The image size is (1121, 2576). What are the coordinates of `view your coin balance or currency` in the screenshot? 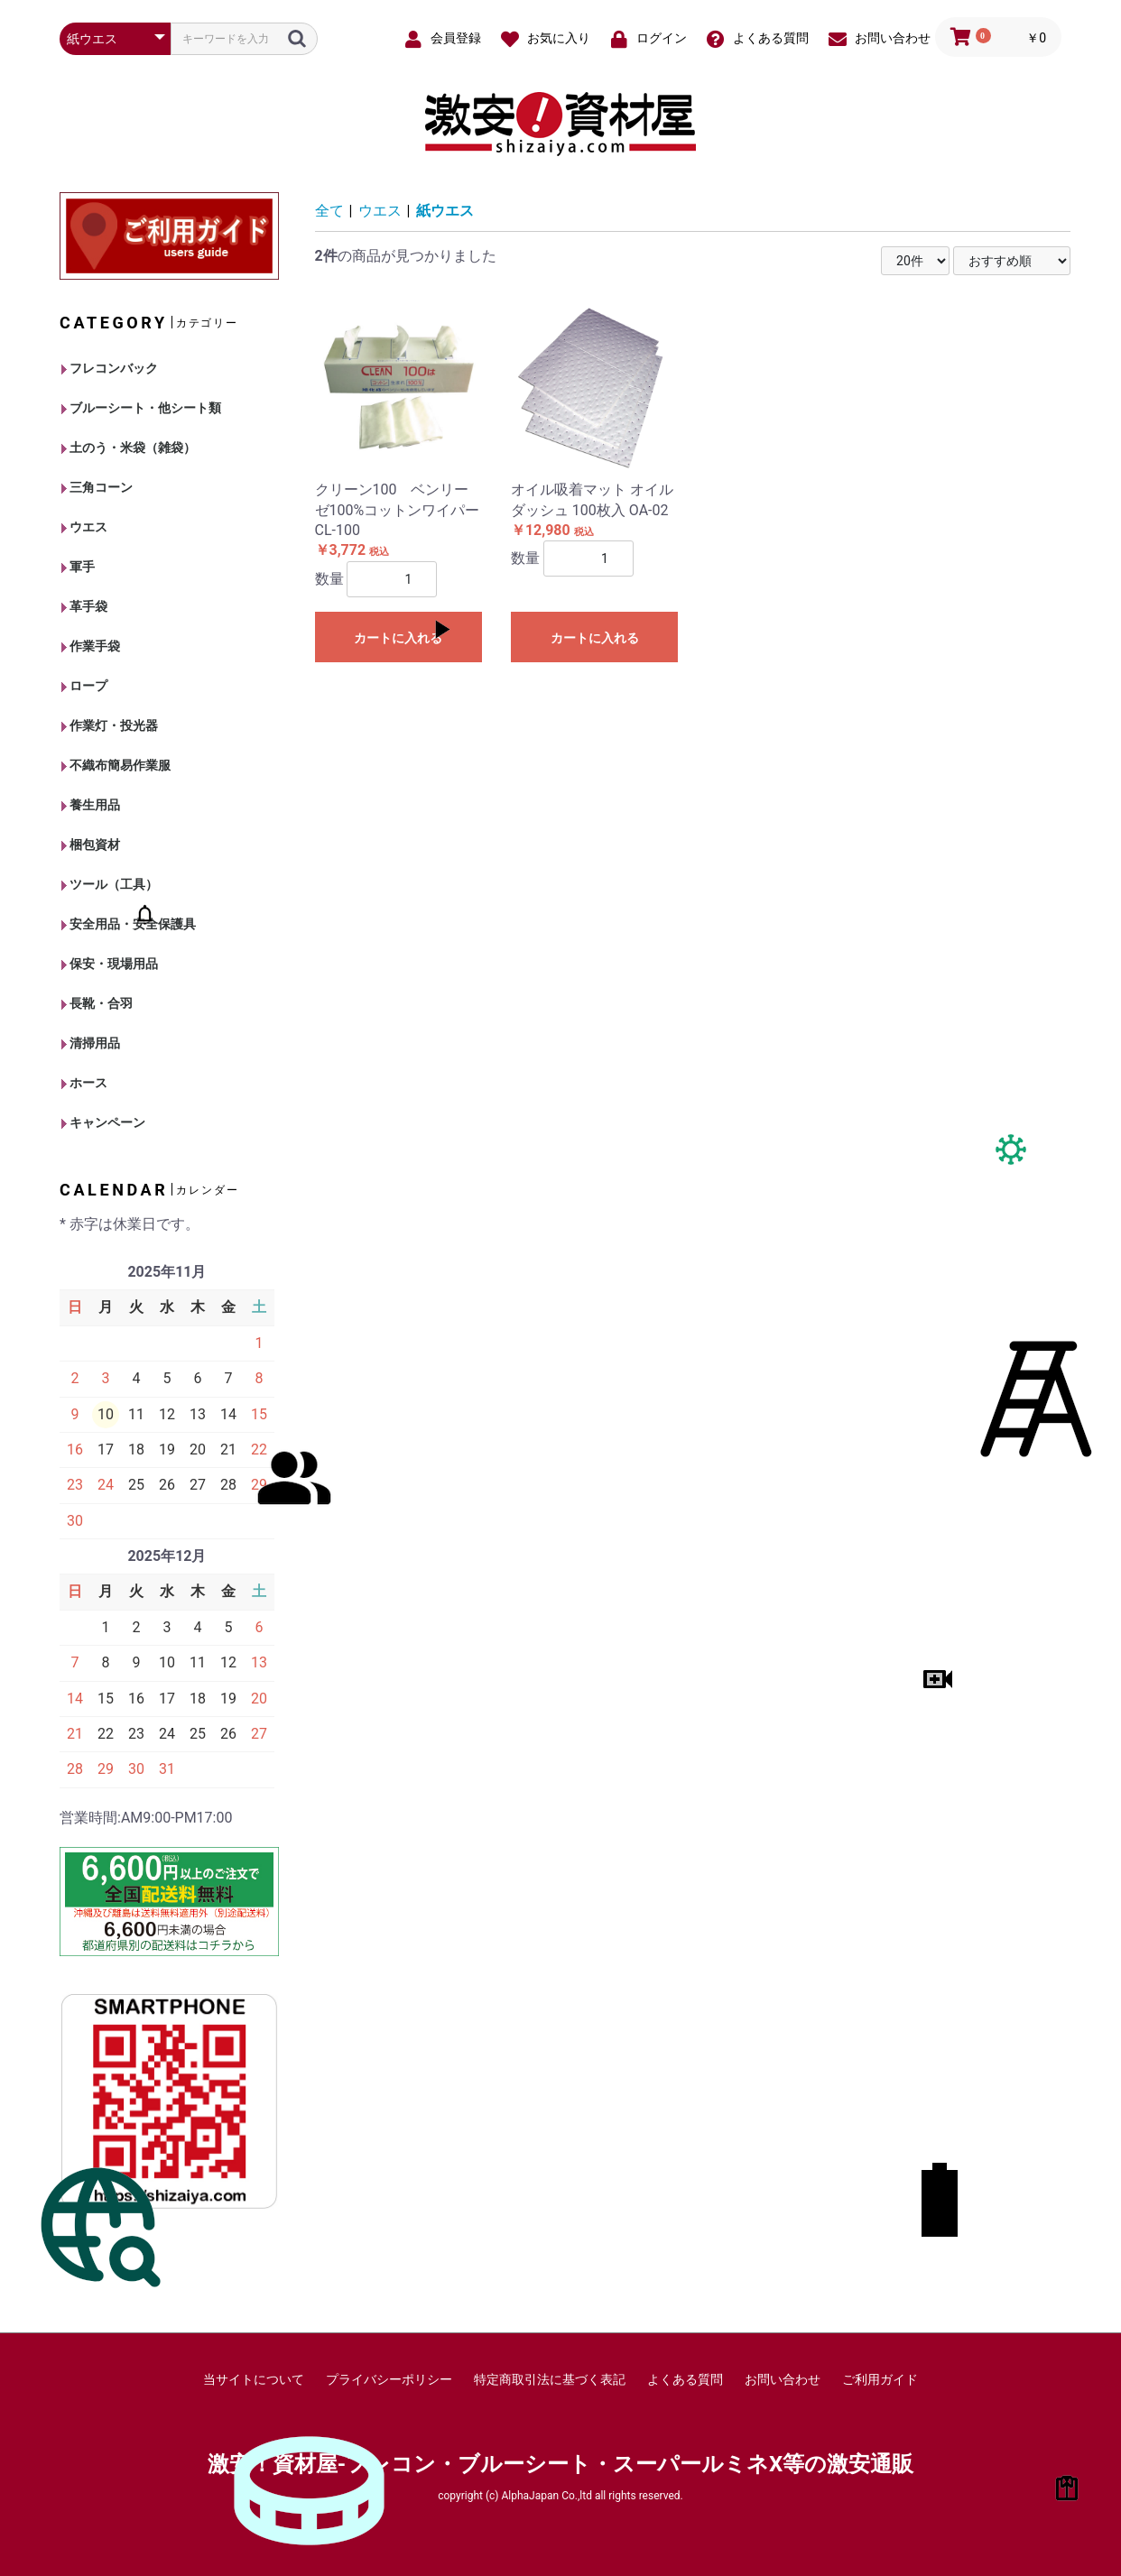 It's located at (309, 2490).